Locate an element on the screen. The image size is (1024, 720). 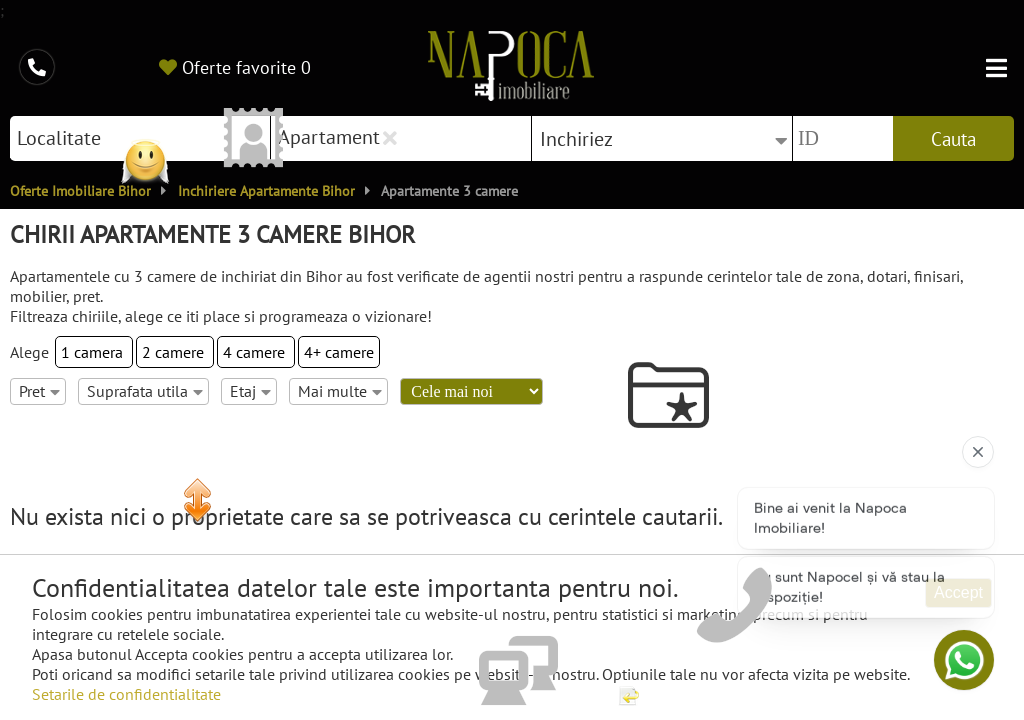
send mail or compose a new message is located at coordinates (251, 139).